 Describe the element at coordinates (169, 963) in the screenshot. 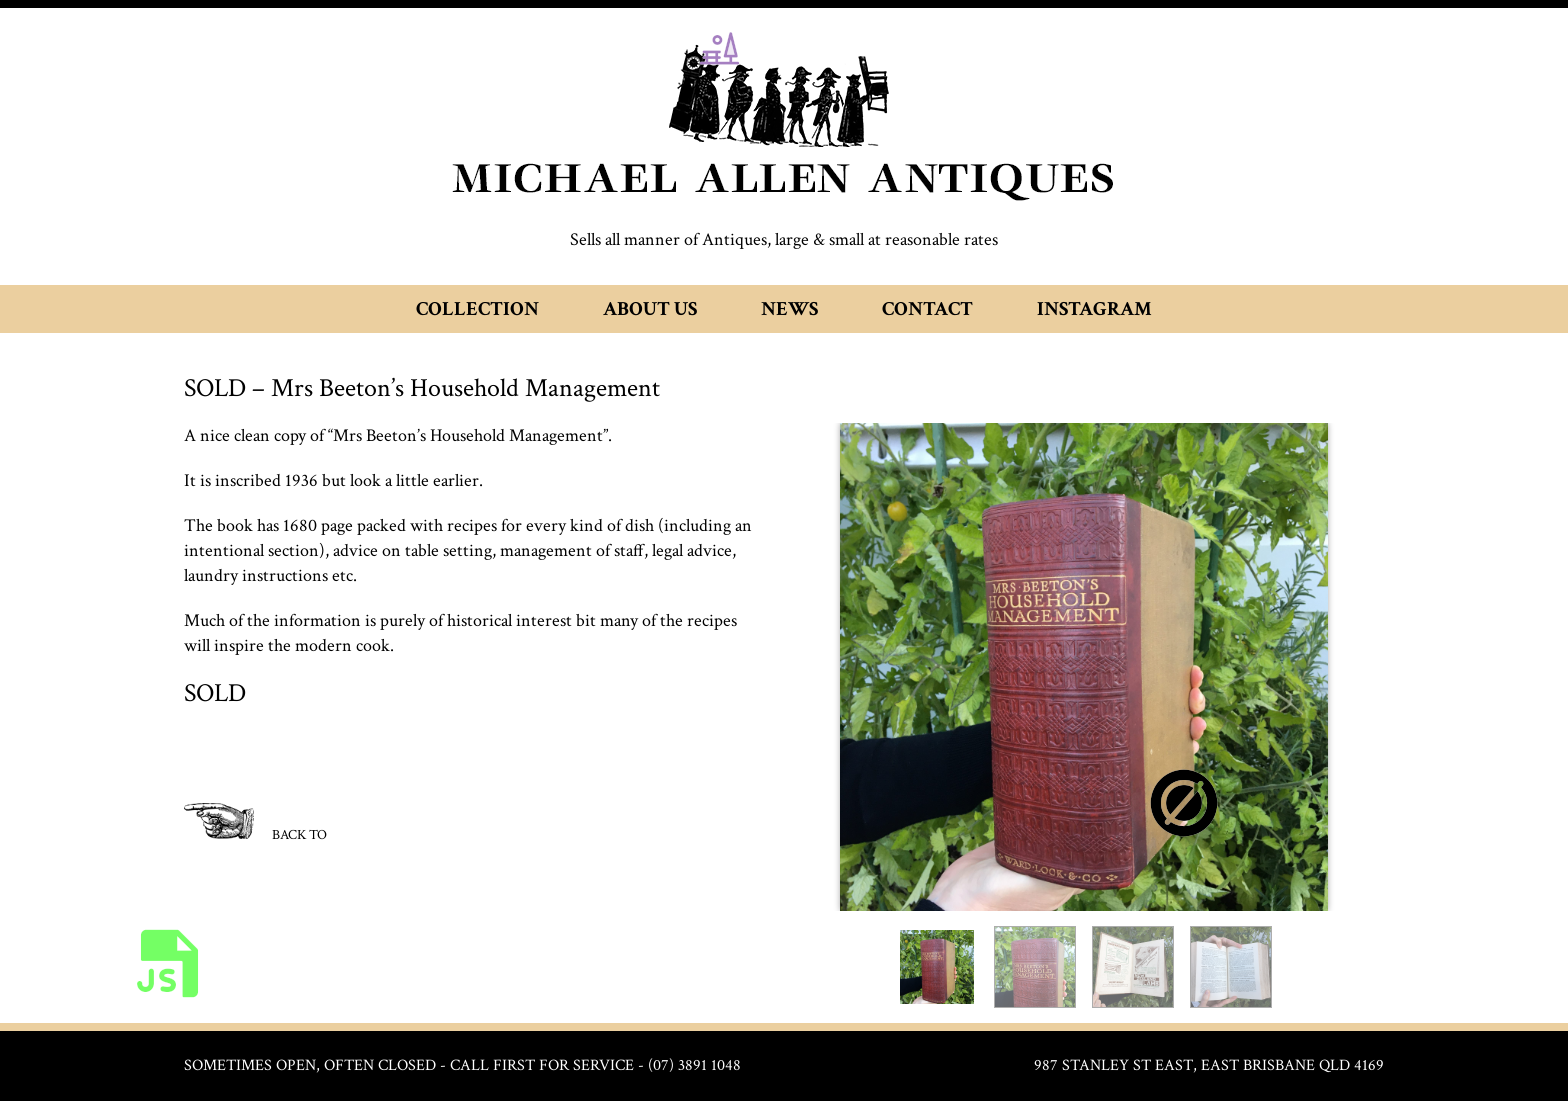

I see `javascript file type indicator` at that location.